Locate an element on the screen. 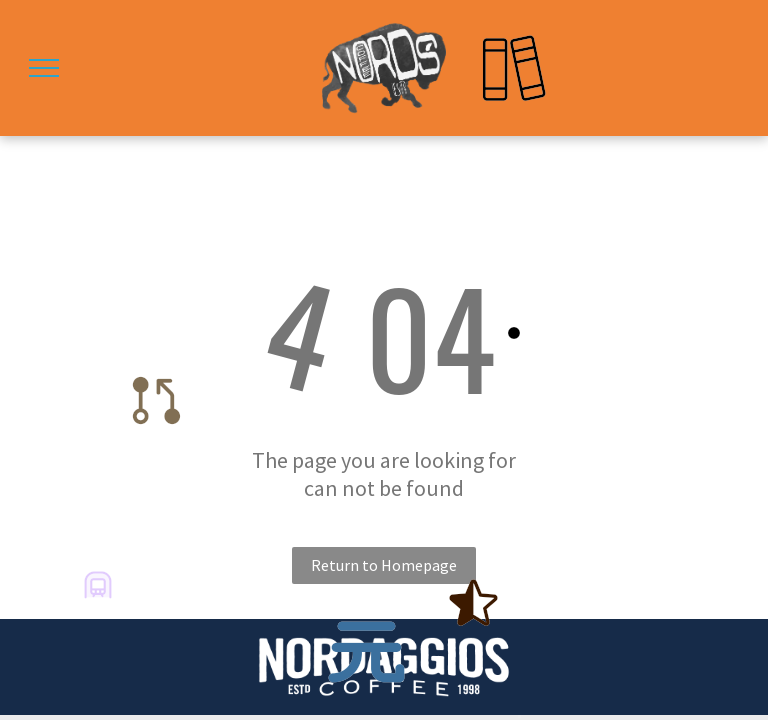 Image resolution: width=768 pixels, height=720 pixels. access your library or book collection is located at coordinates (511, 69).